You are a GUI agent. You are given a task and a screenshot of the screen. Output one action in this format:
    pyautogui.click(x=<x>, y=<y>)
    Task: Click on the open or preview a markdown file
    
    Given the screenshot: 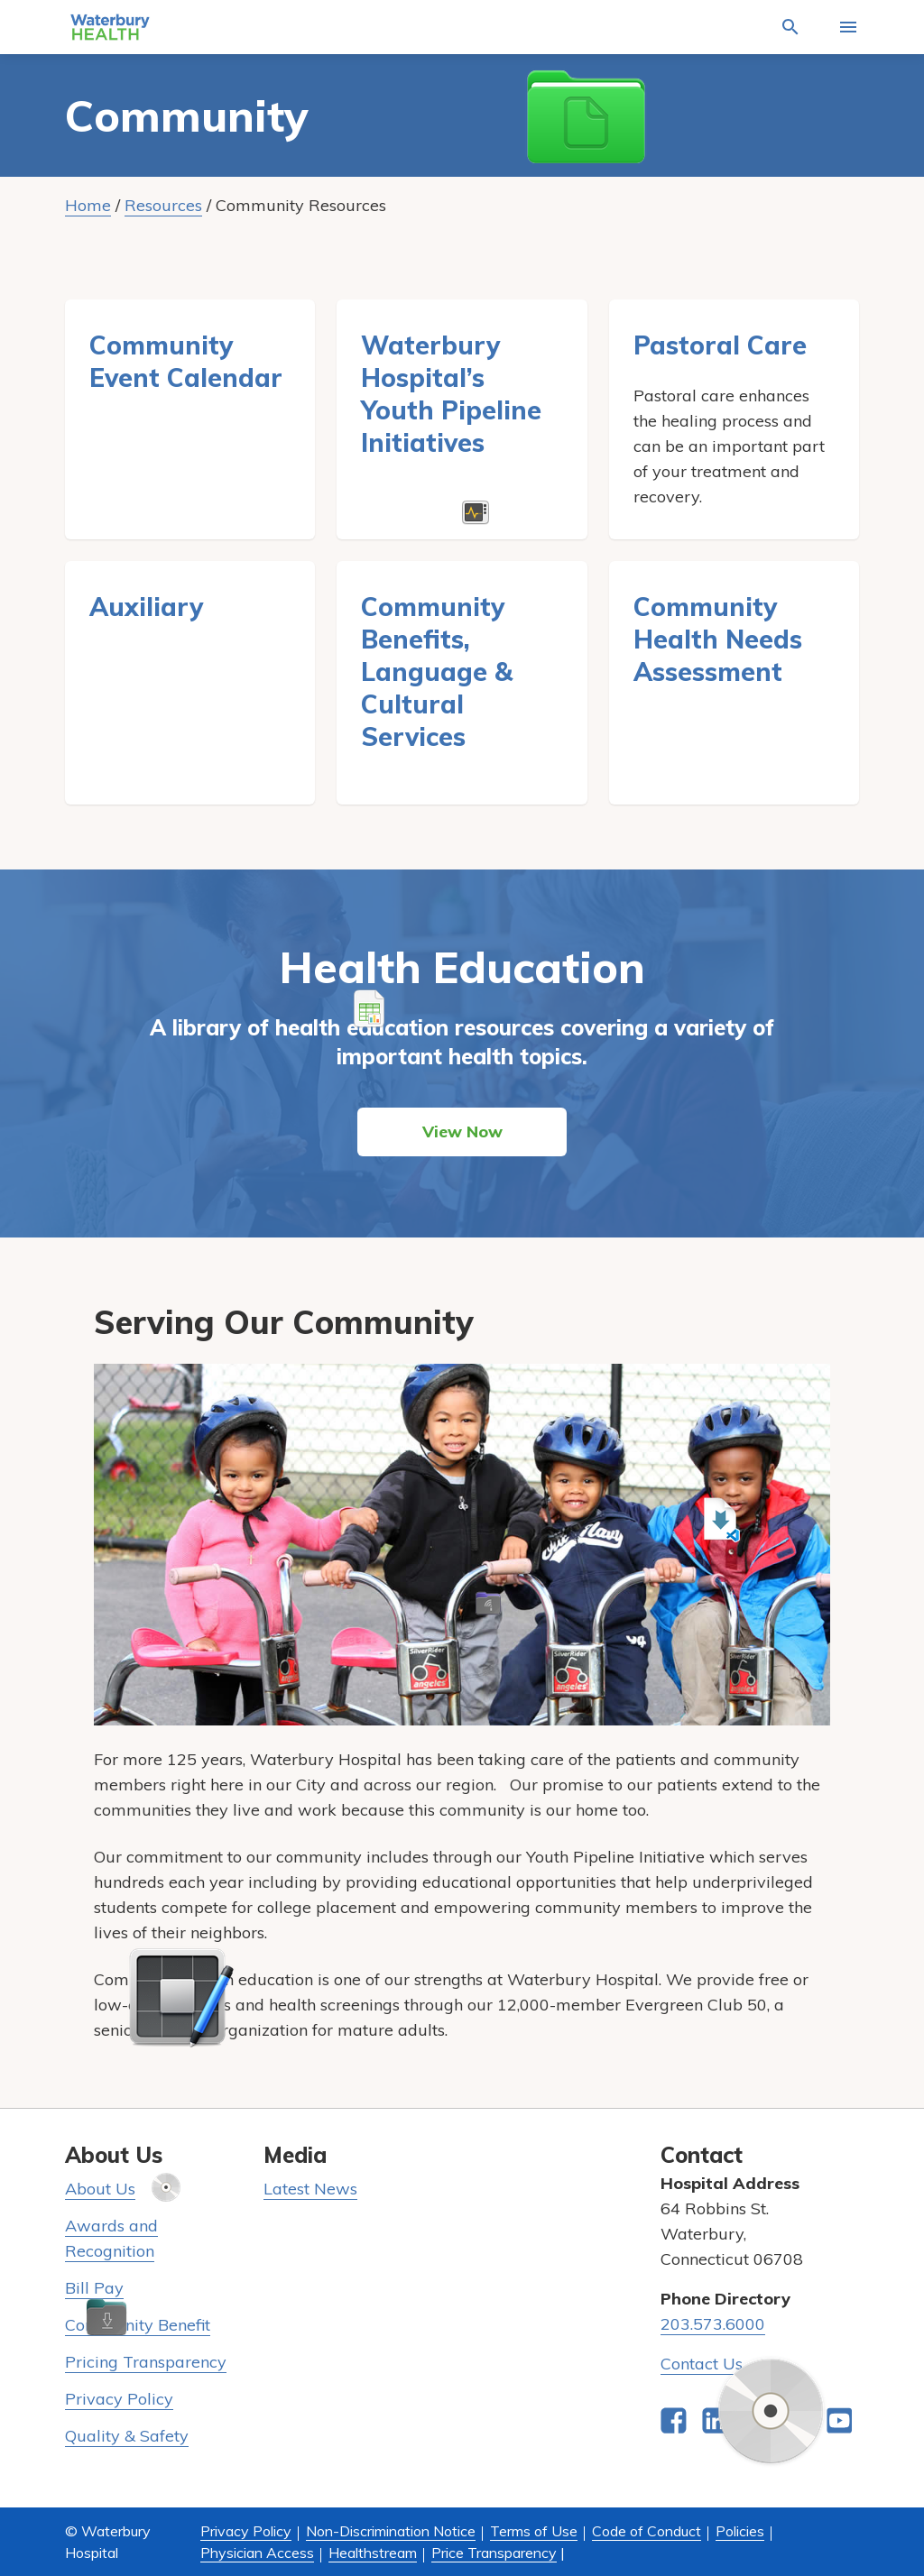 What is the action you would take?
    pyautogui.click(x=720, y=1520)
    